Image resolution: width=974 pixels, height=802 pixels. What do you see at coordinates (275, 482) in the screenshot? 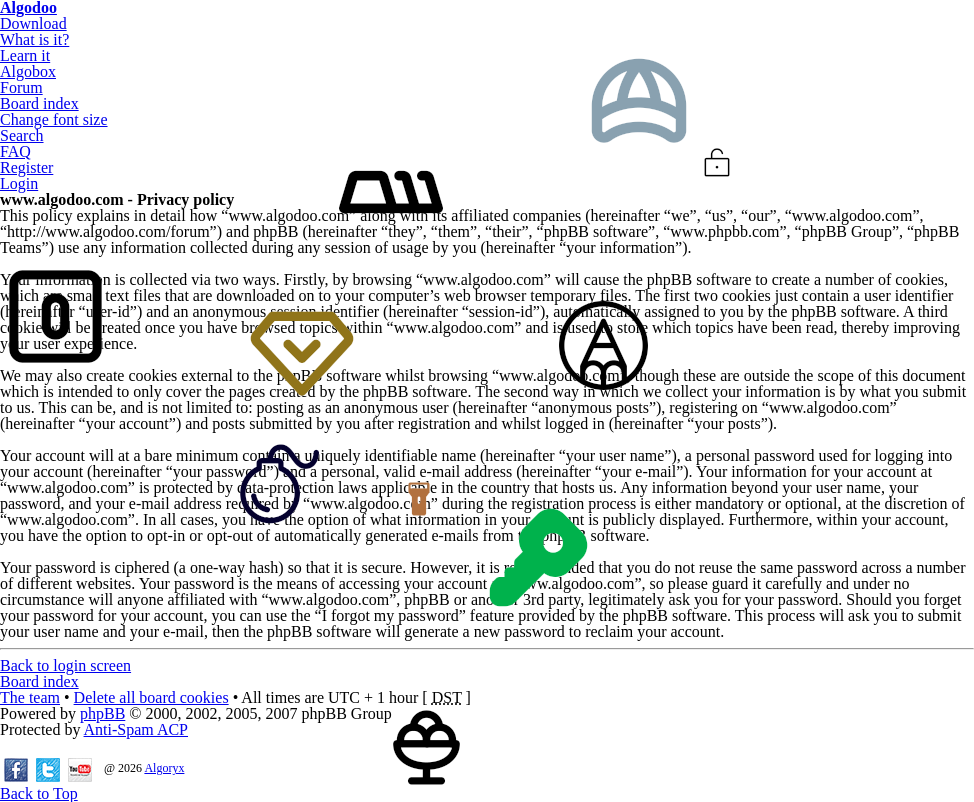
I see `indicates a destructive or dangerous action` at bounding box center [275, 482].